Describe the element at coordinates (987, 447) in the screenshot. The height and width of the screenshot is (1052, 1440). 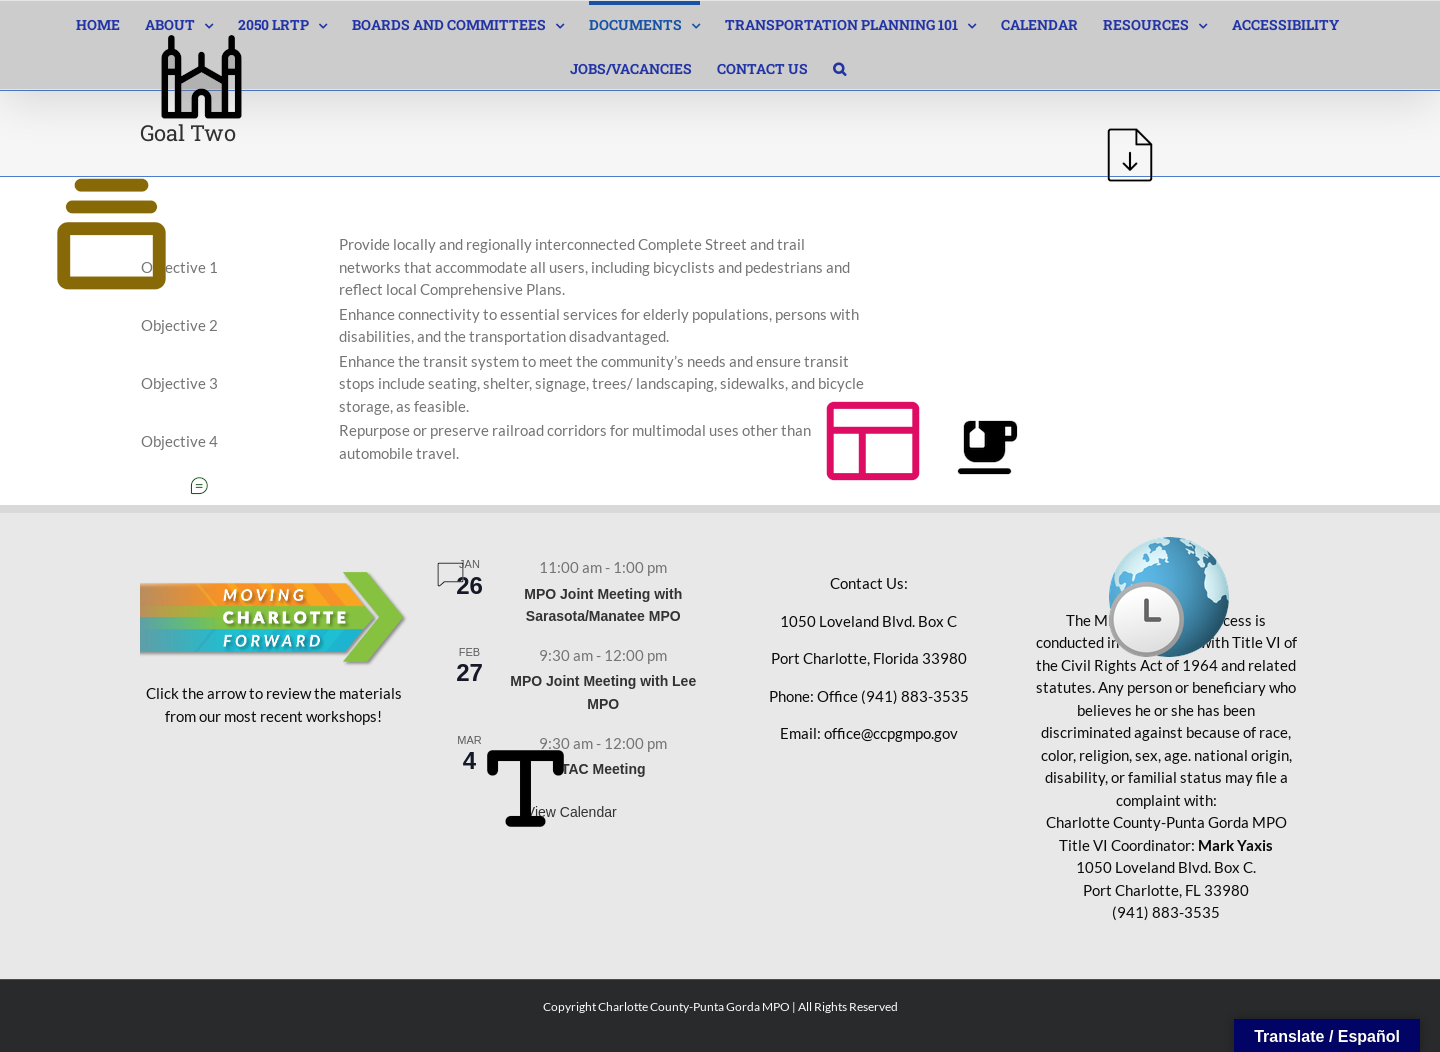
I see `access food and beverage emoji category` at that location.